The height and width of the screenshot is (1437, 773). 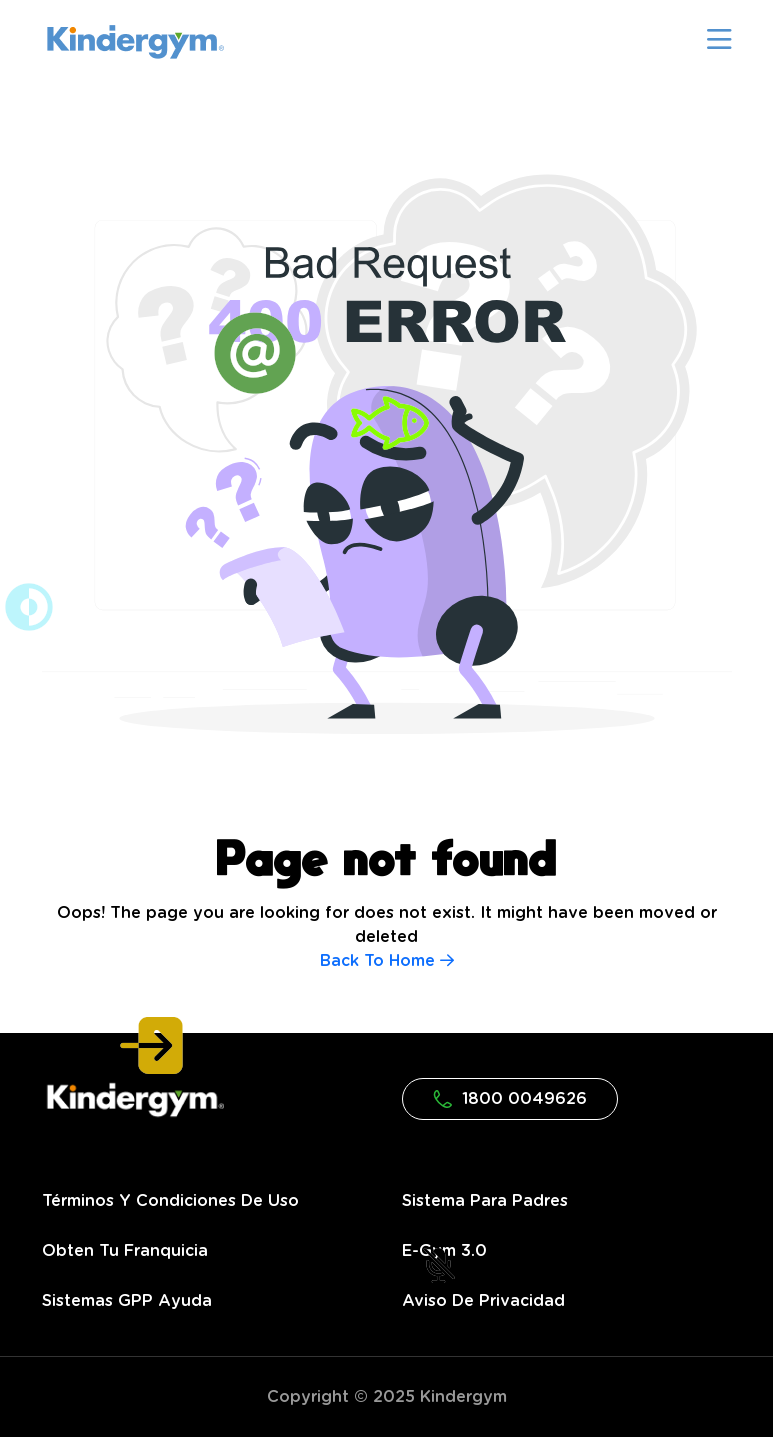 What do you see at coordinates (438, 1265) in the screenshot?
I see `mute your microphone` at bounding box center [438, 1265].